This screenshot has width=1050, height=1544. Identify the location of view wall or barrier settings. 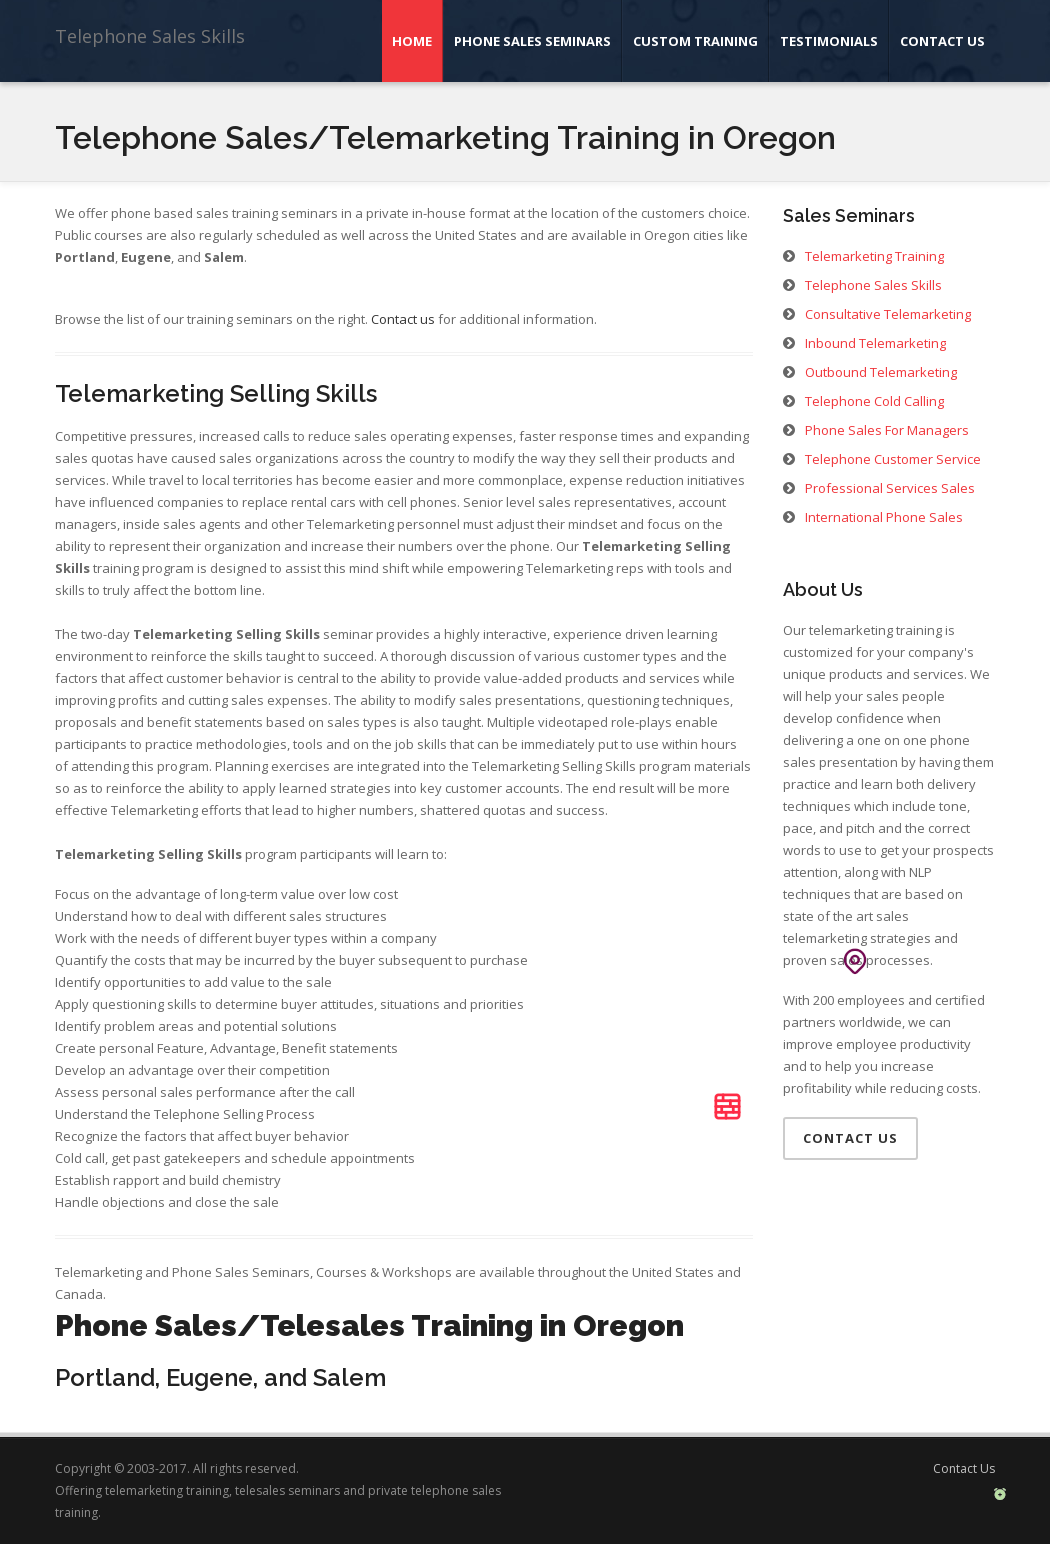
(727, 1106).